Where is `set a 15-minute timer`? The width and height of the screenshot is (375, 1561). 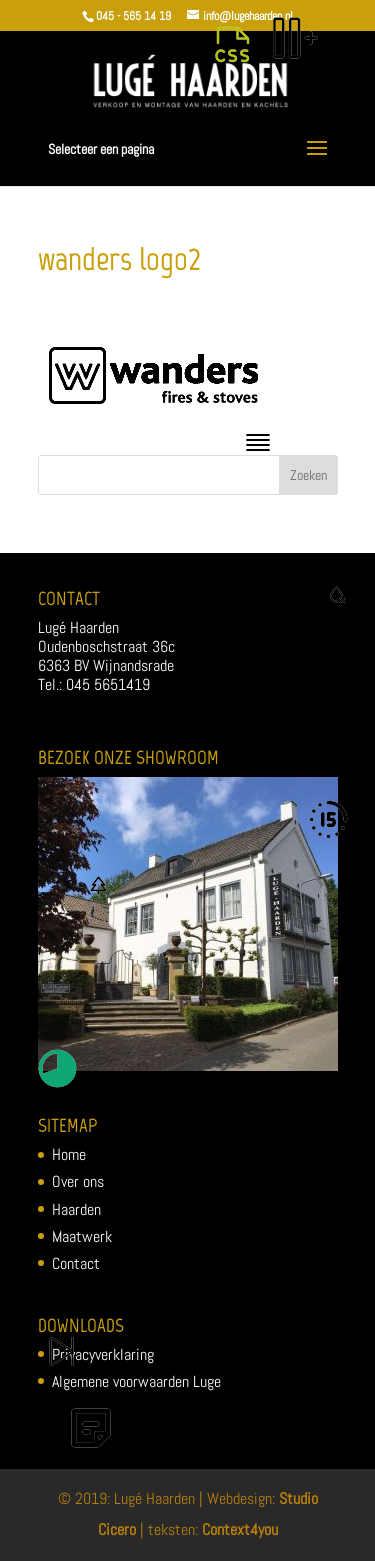
set a 15-minute timer is located at coordinates (328, 819).